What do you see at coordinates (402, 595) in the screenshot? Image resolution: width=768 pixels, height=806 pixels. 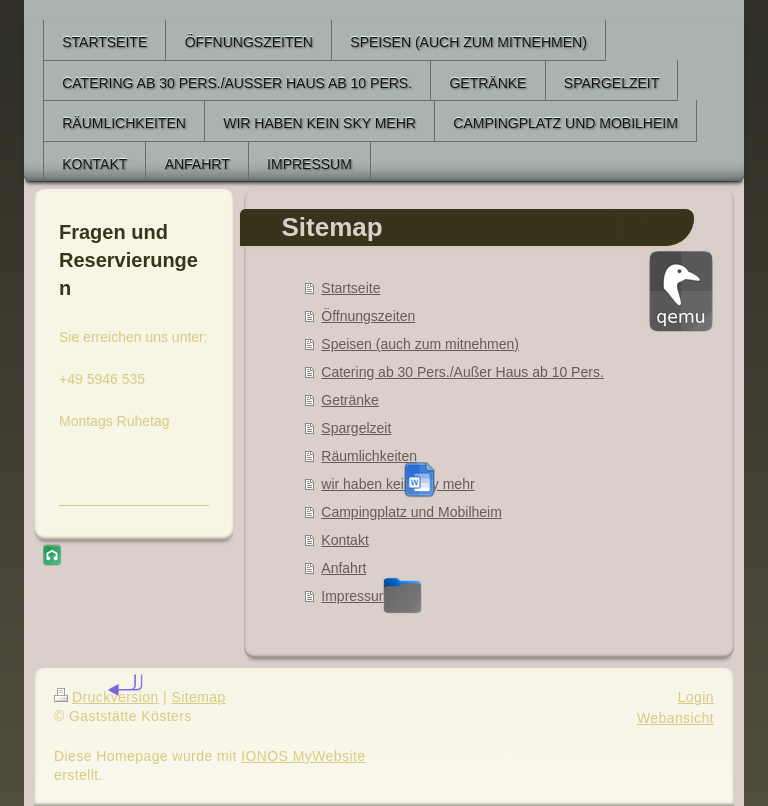 I see `open folder to view contents` at bounding box center [402, 595].